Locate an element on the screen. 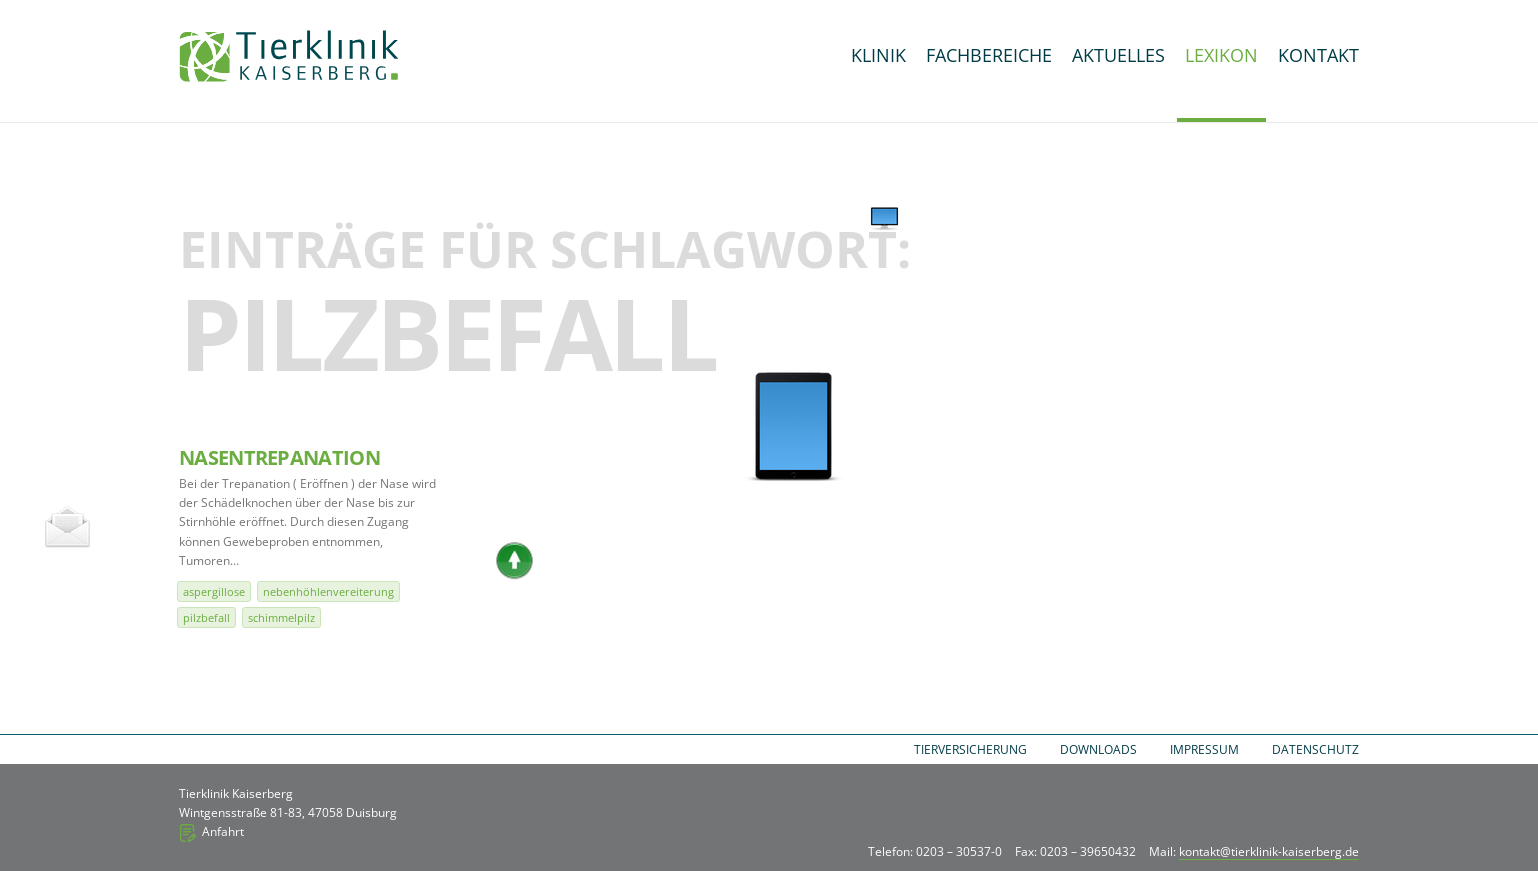 Image resolution: width=1538 pixels, height=871 pixels. open mail or email application is located at coordinates (67, 527).